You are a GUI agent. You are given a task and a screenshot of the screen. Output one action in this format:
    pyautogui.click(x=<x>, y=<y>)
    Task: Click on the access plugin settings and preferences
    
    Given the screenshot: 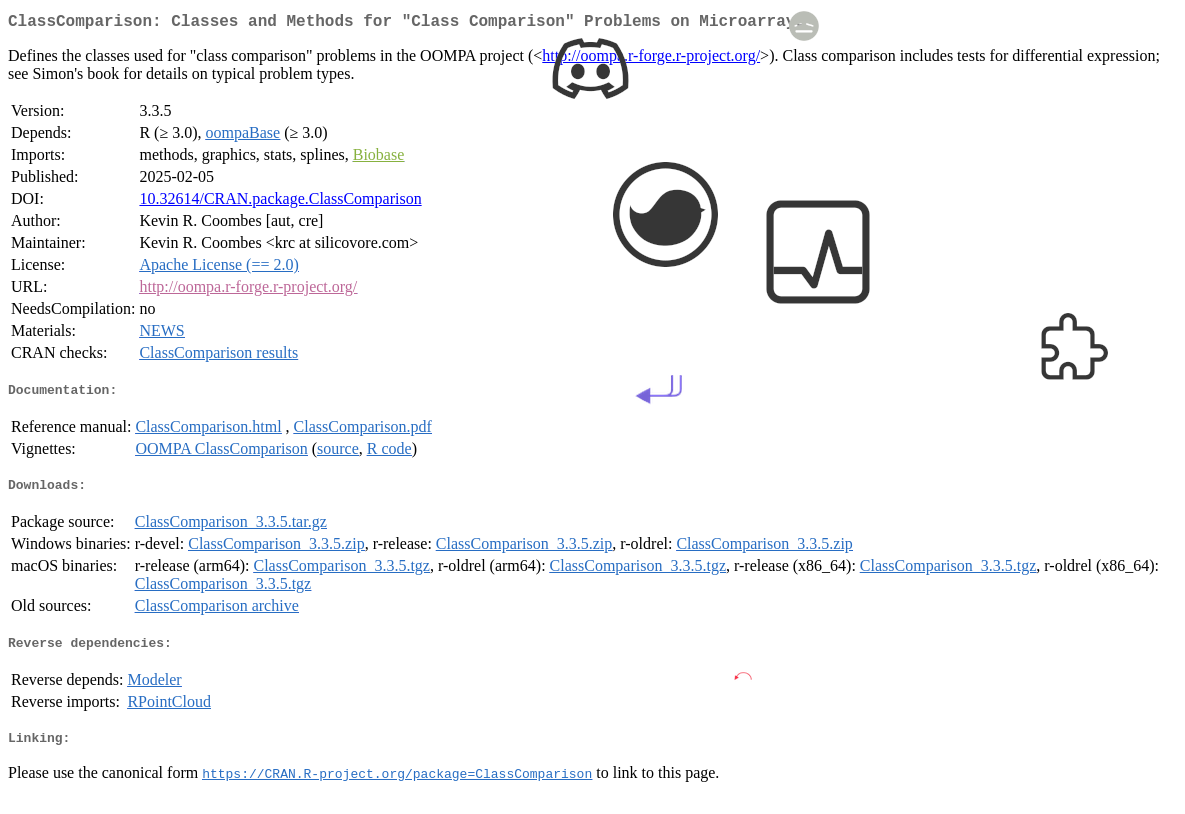 What is the action you would take?
    pyautogui.click(x=1072, y=348)
    